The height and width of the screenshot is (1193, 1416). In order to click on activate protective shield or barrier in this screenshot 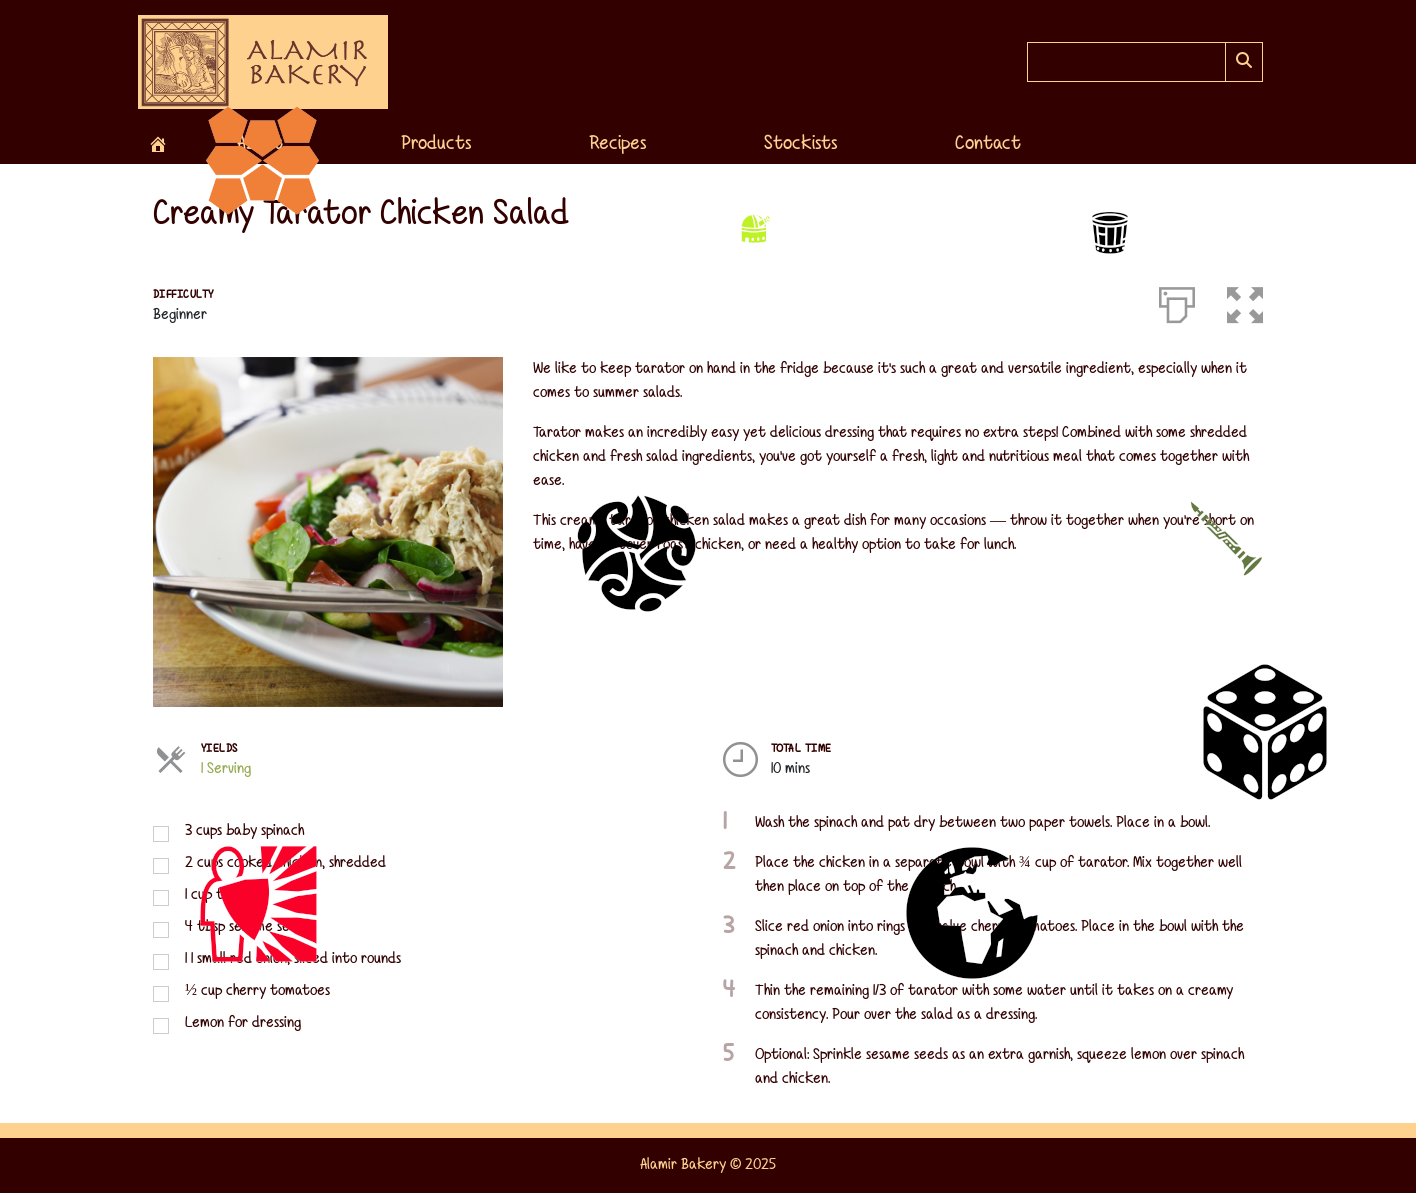, I will do `click(258, 903)`.